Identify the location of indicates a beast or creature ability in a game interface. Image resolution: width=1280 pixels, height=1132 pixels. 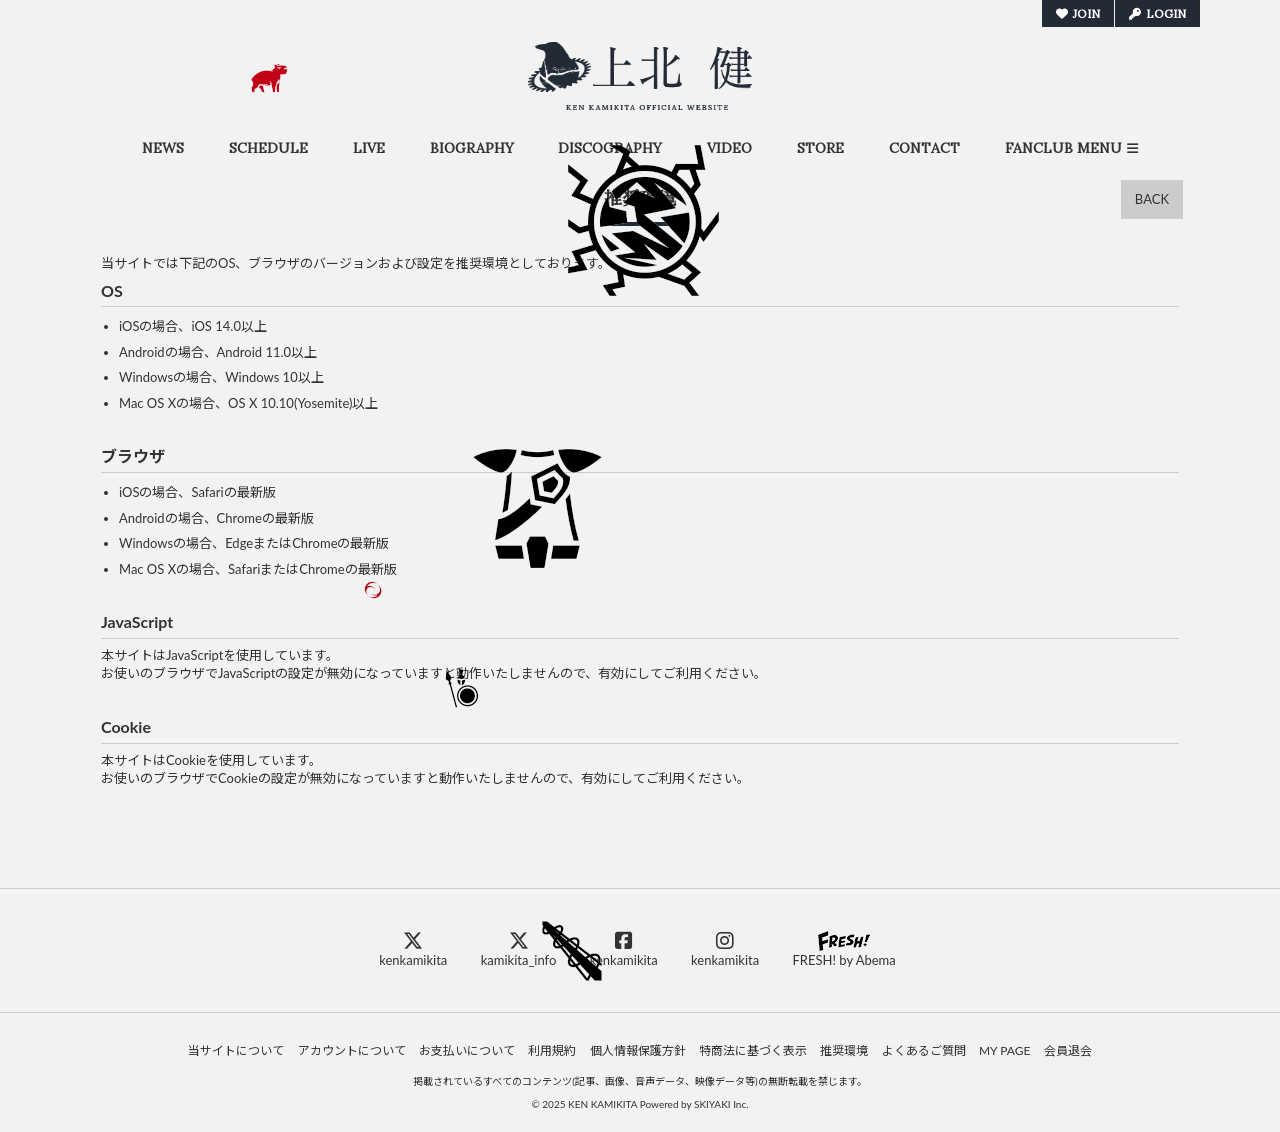
(373, 590).